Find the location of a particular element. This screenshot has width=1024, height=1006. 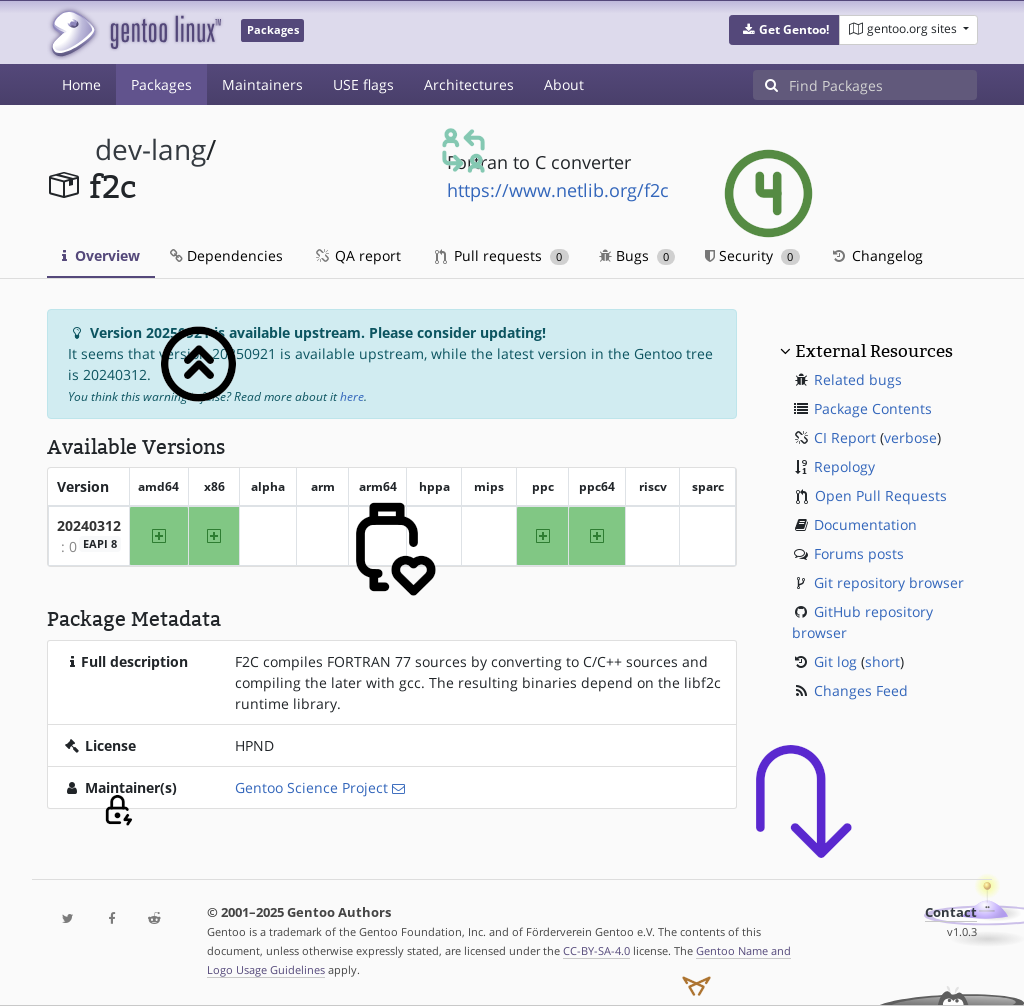

step 4 in a multi-step process is located at coordinates (768, 193).